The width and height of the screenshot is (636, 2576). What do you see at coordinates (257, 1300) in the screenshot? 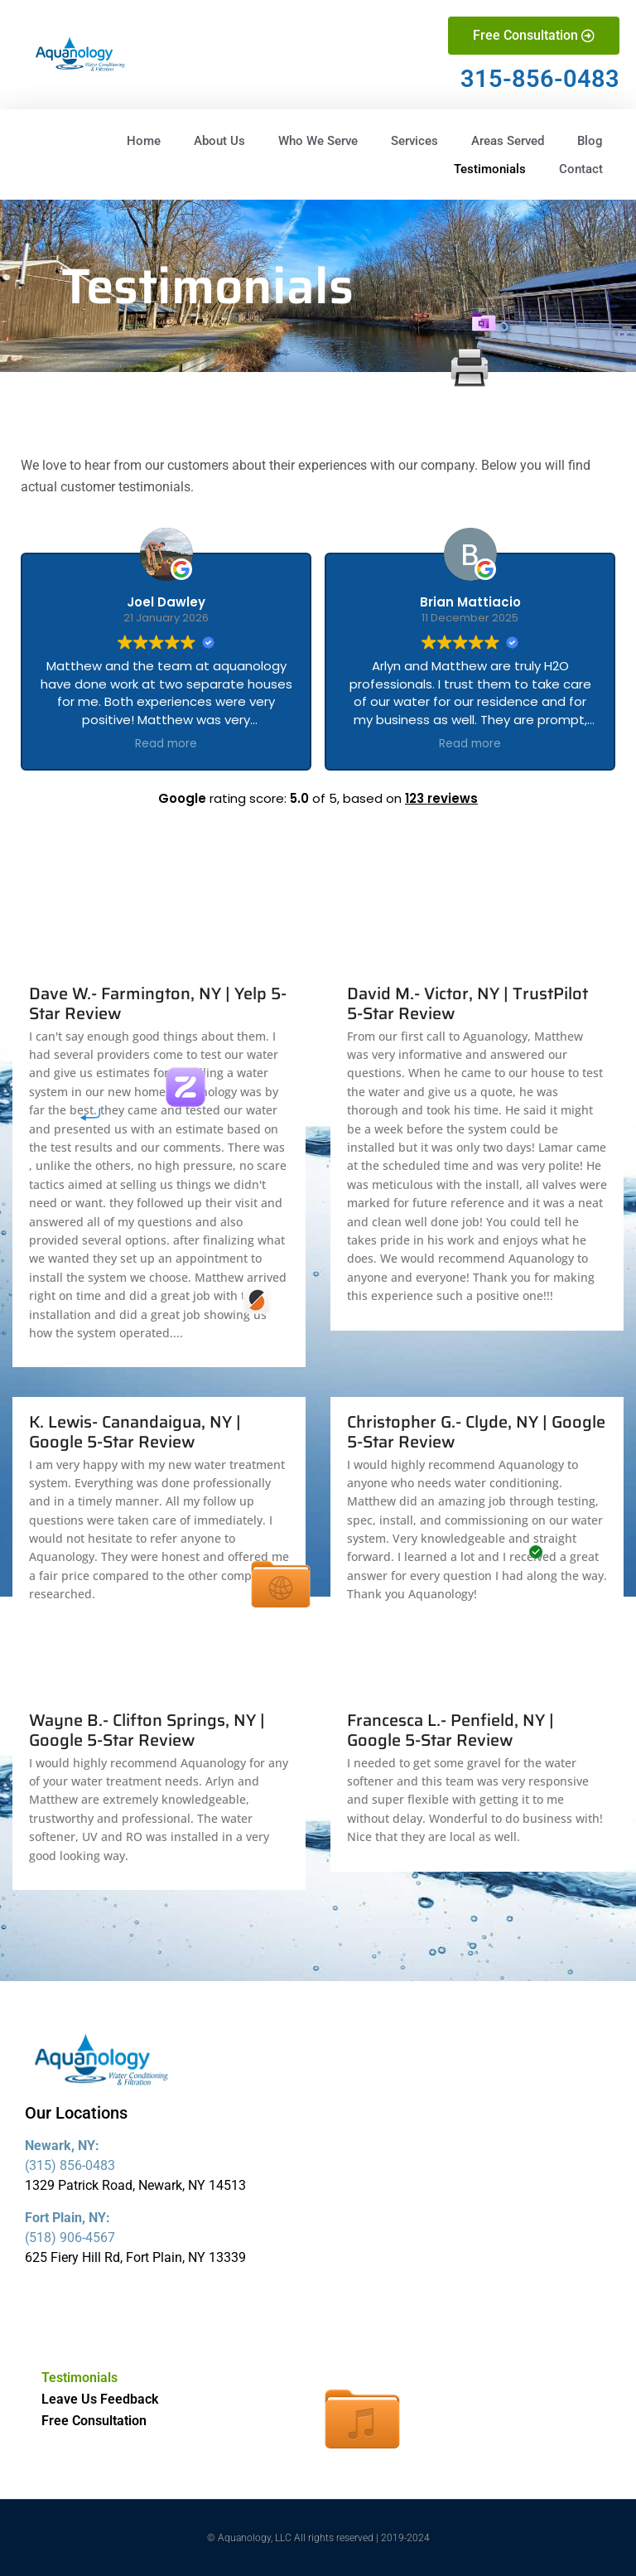
I see `open PrusaSlicer 3D printing software` at bounding box center [257, 1300].